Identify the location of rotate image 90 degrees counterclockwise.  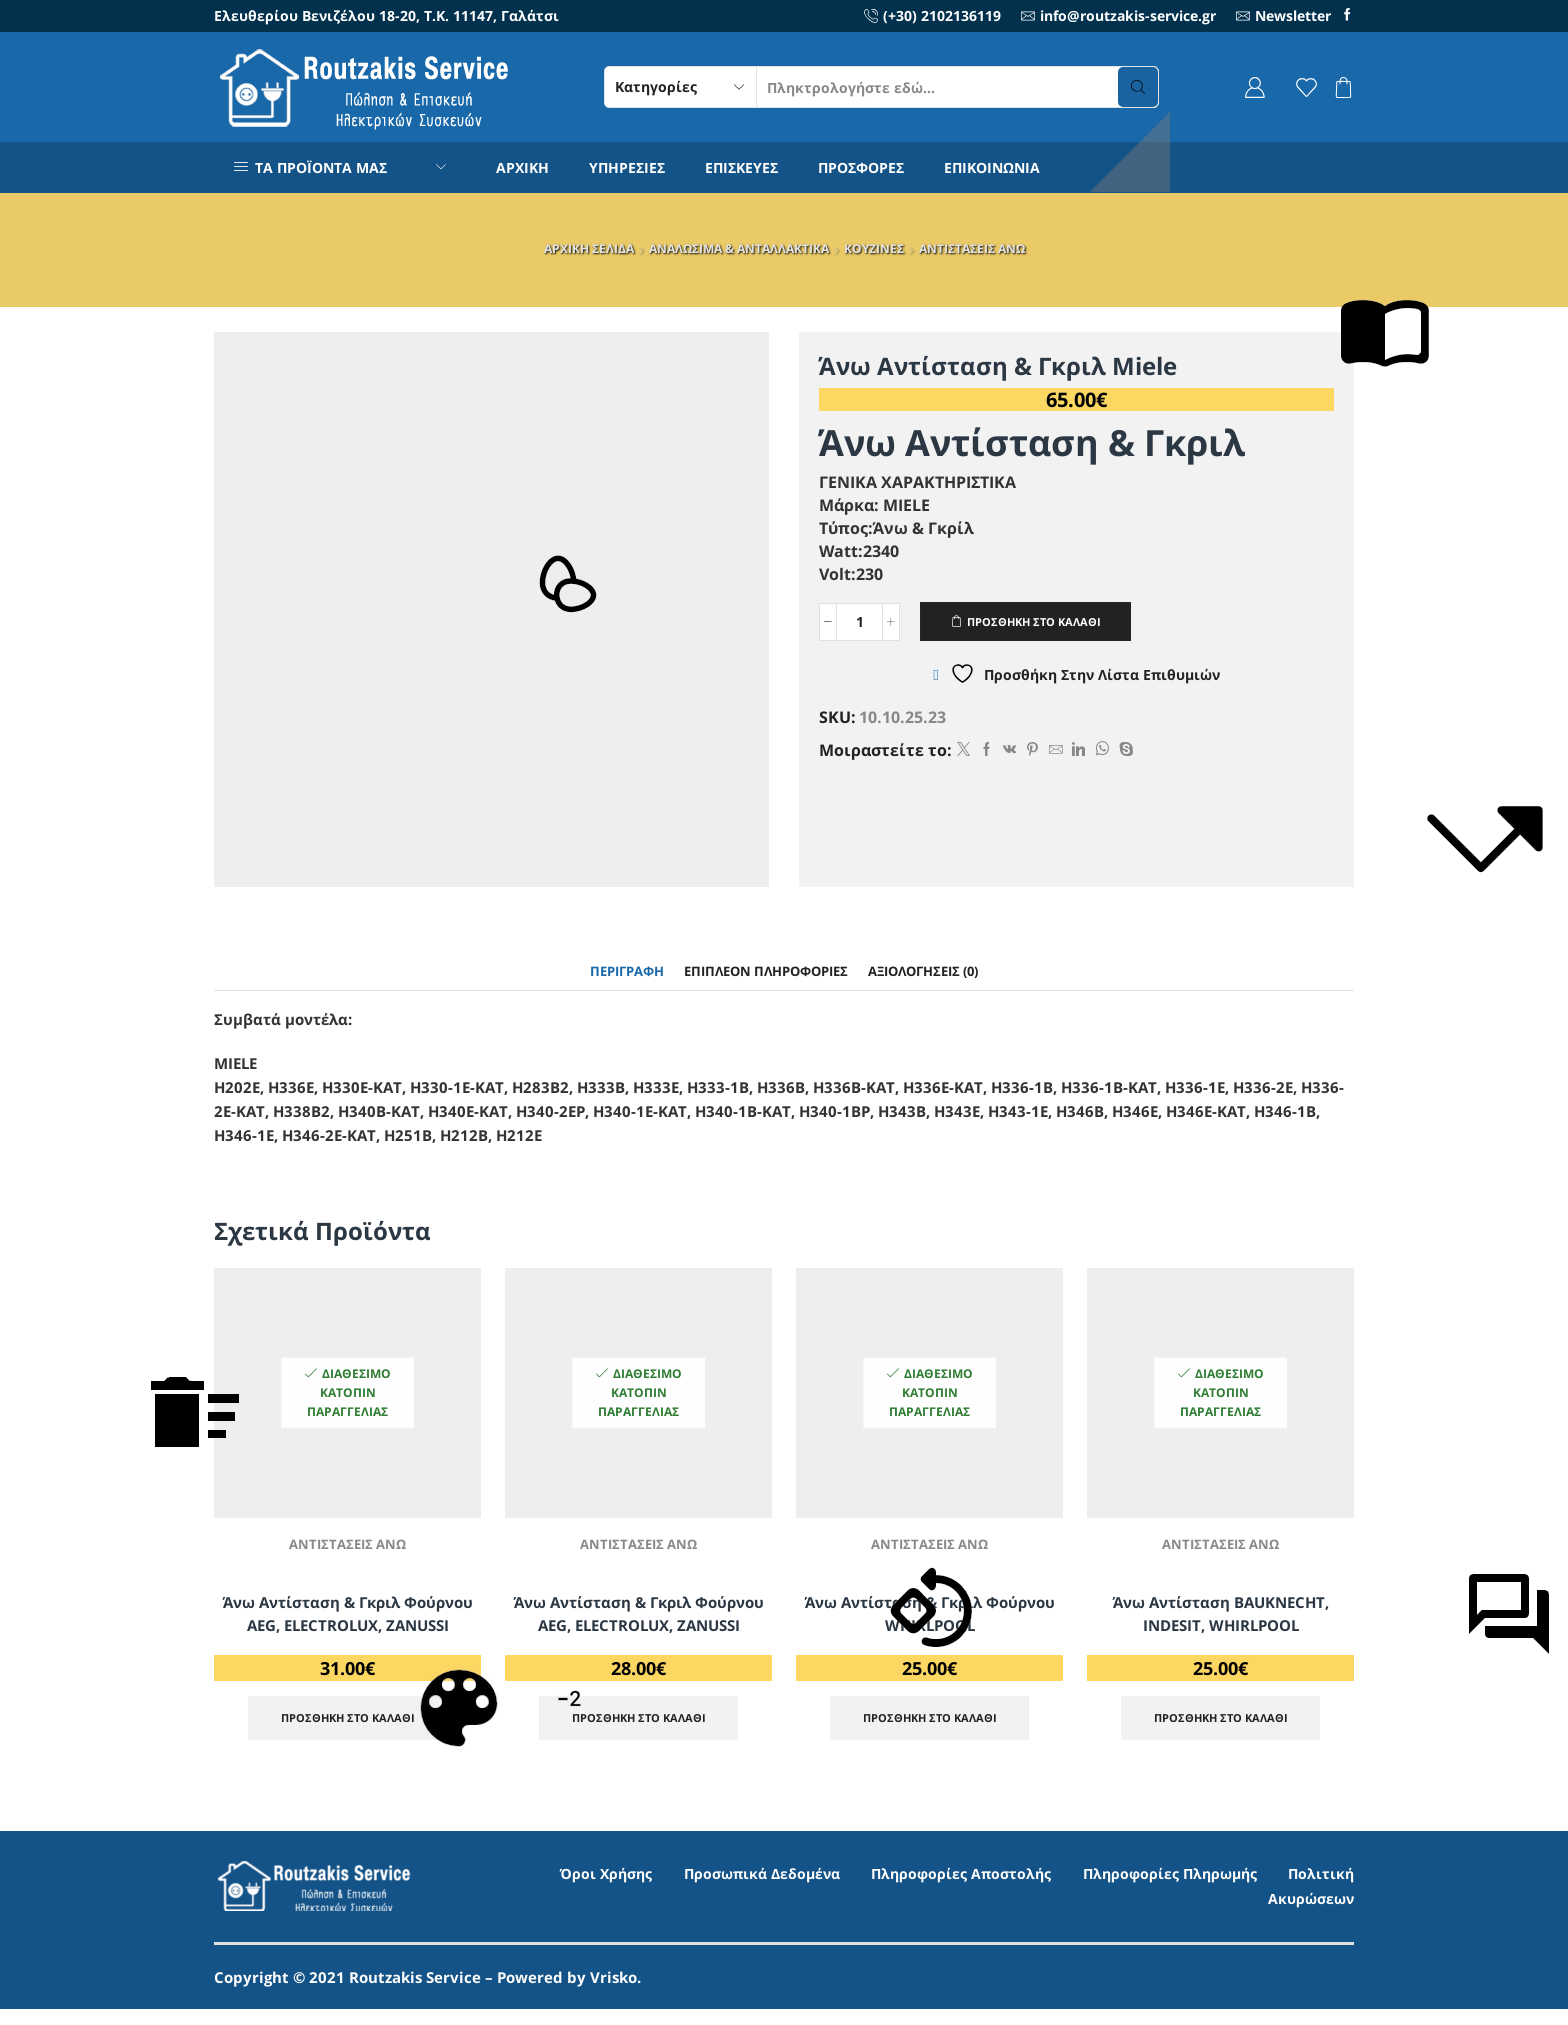
(932, 1607).